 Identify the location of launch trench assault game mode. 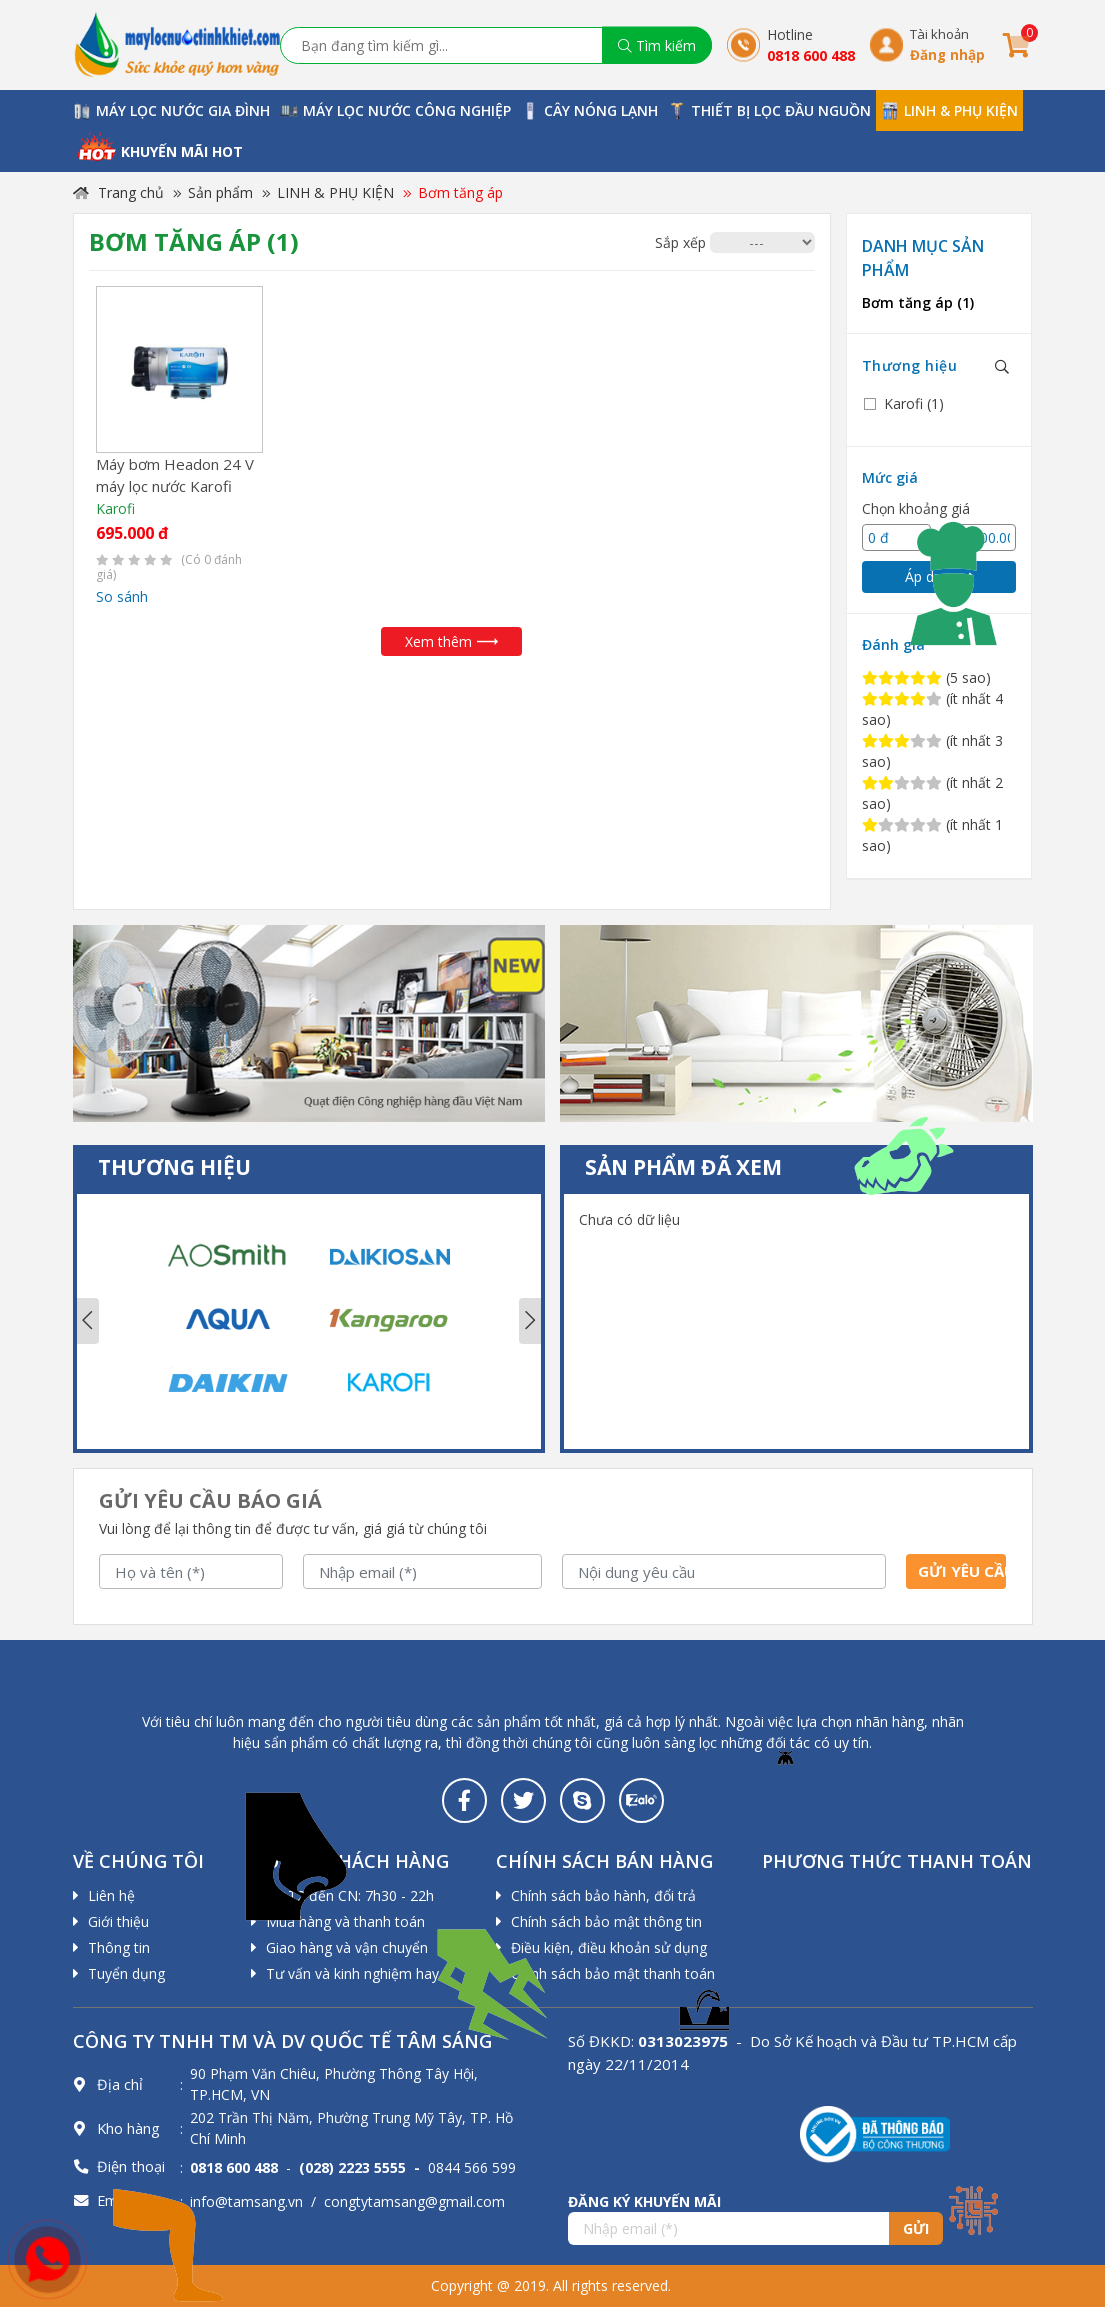
(704, 2006).